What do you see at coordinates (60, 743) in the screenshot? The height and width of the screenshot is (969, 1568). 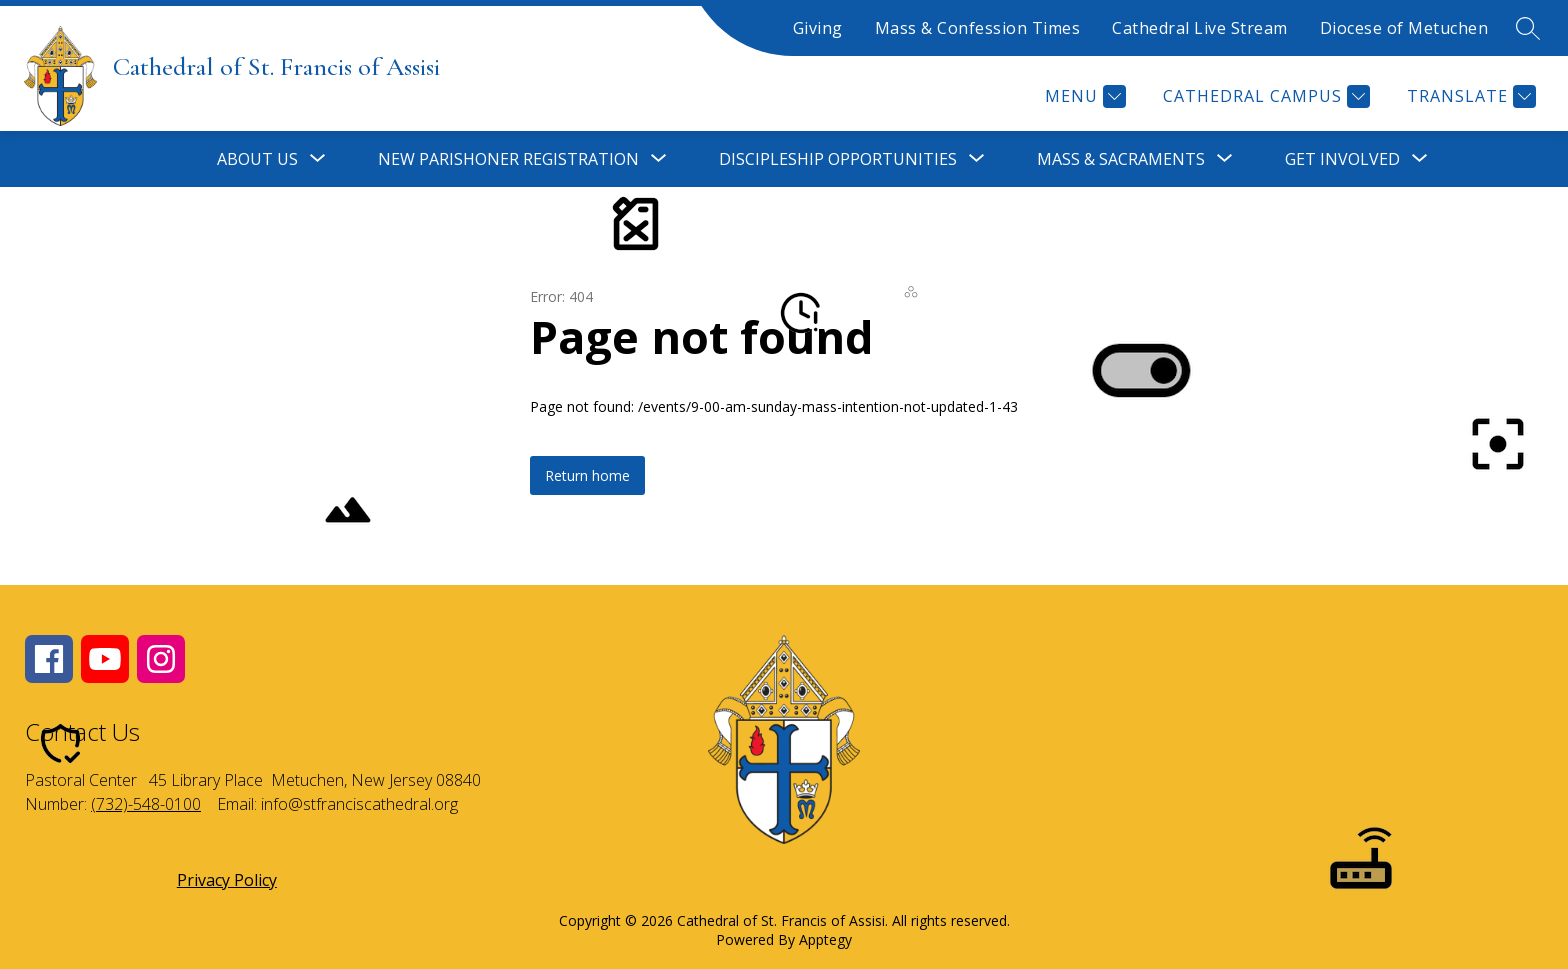 I see `indicates verified or secure status` at bounding box center [60, 743].